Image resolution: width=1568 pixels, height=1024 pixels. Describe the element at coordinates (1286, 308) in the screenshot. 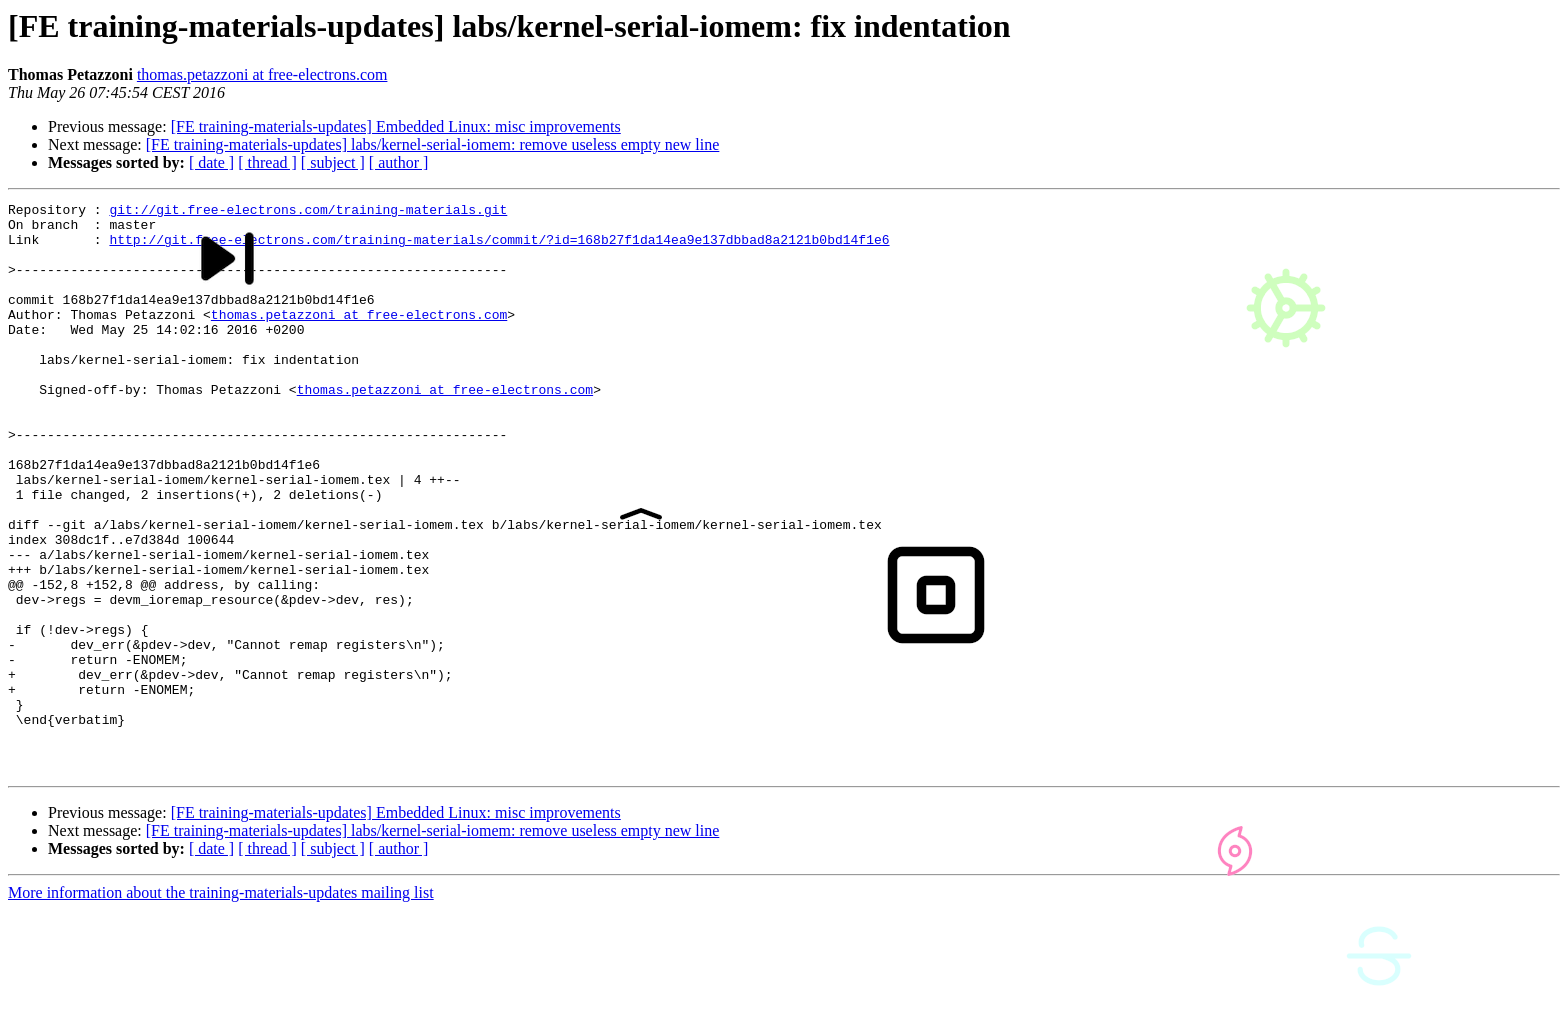

I see `access settings or preferences` at that location.